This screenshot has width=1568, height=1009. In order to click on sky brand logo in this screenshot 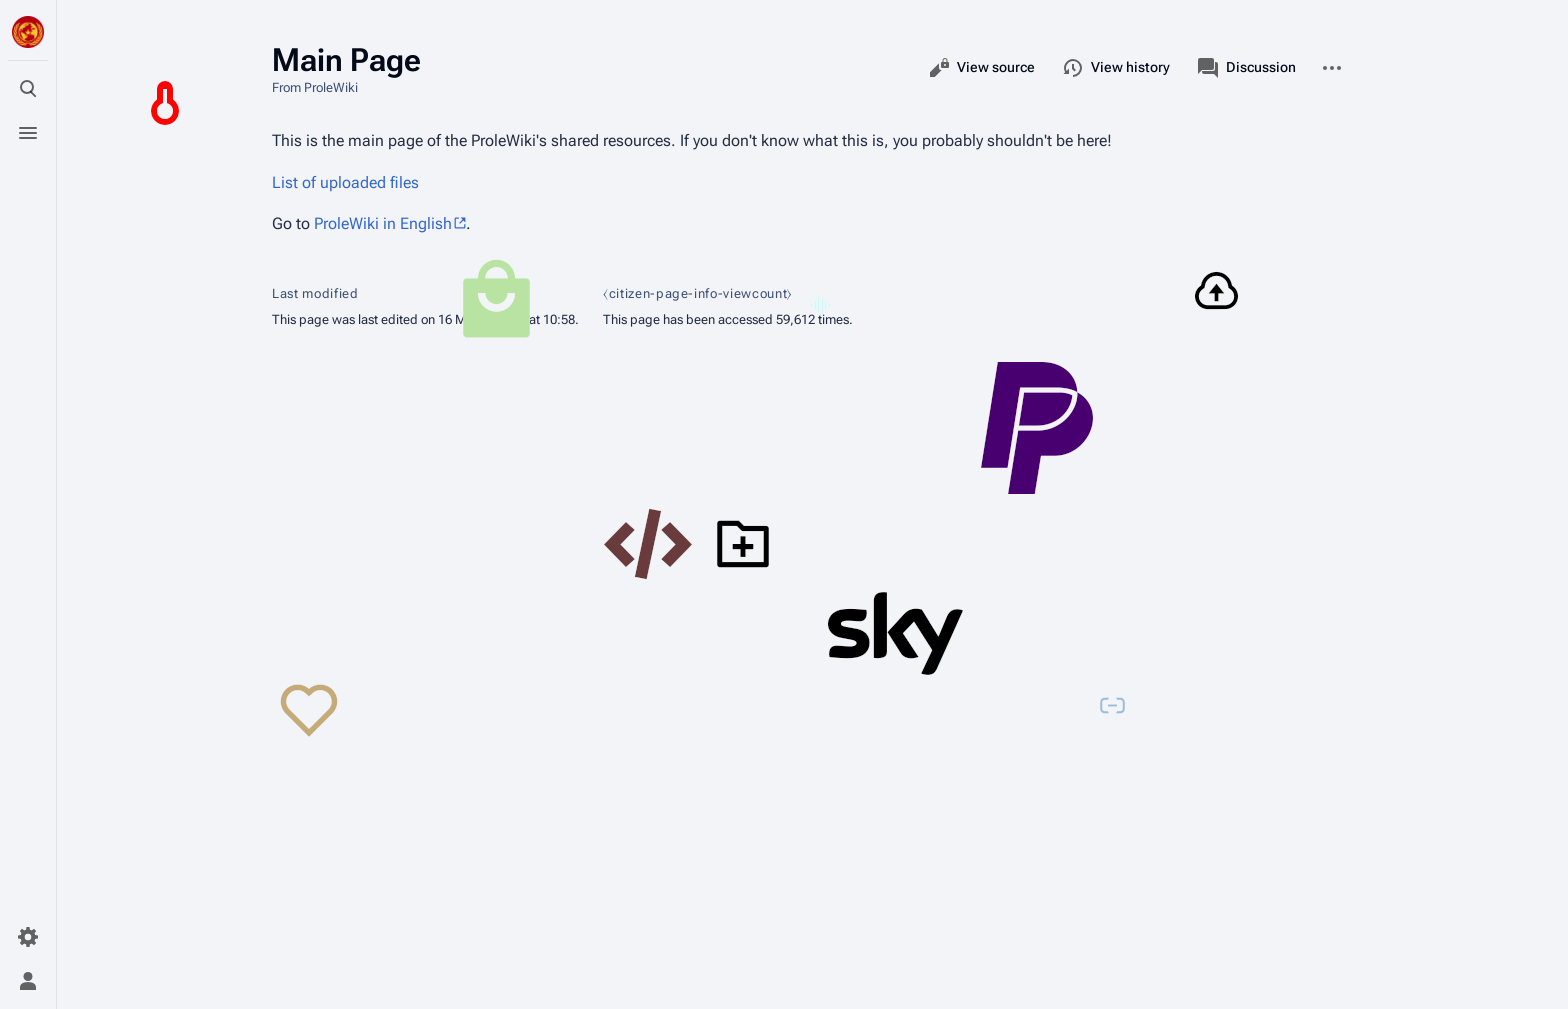, I will do `click(895, 633)`.